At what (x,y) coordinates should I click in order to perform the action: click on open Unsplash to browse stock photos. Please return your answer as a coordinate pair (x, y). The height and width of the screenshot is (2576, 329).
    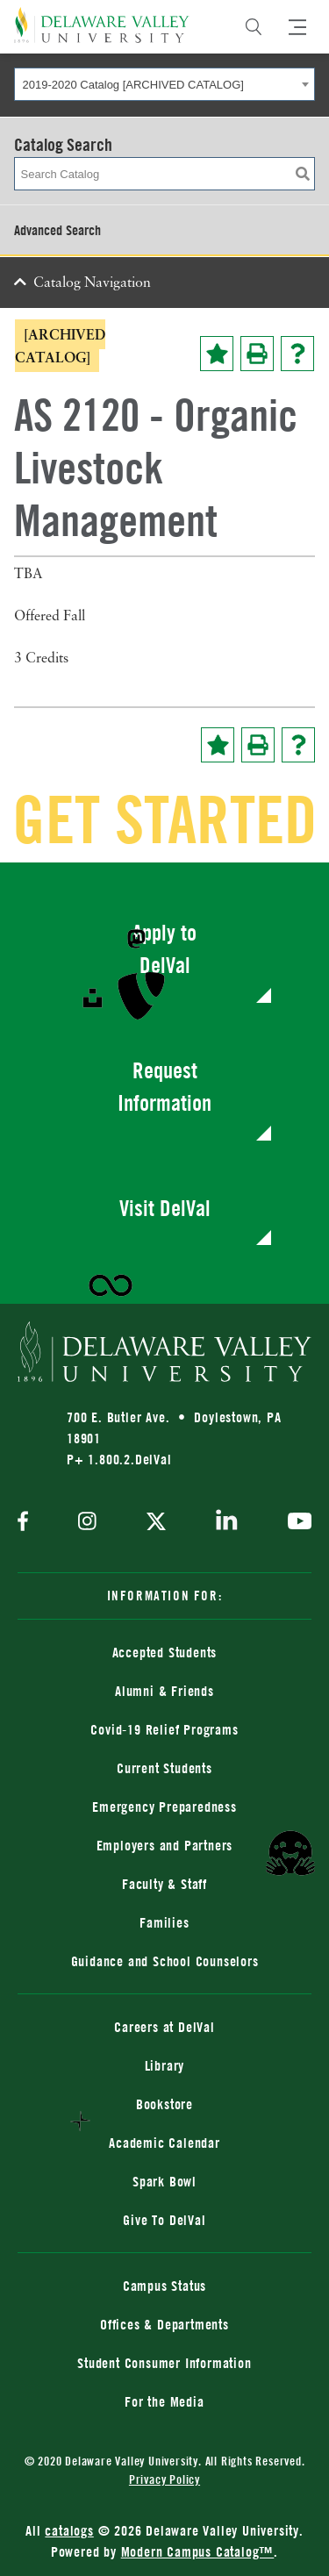
    Looking at the image, I should click on (92, 998).